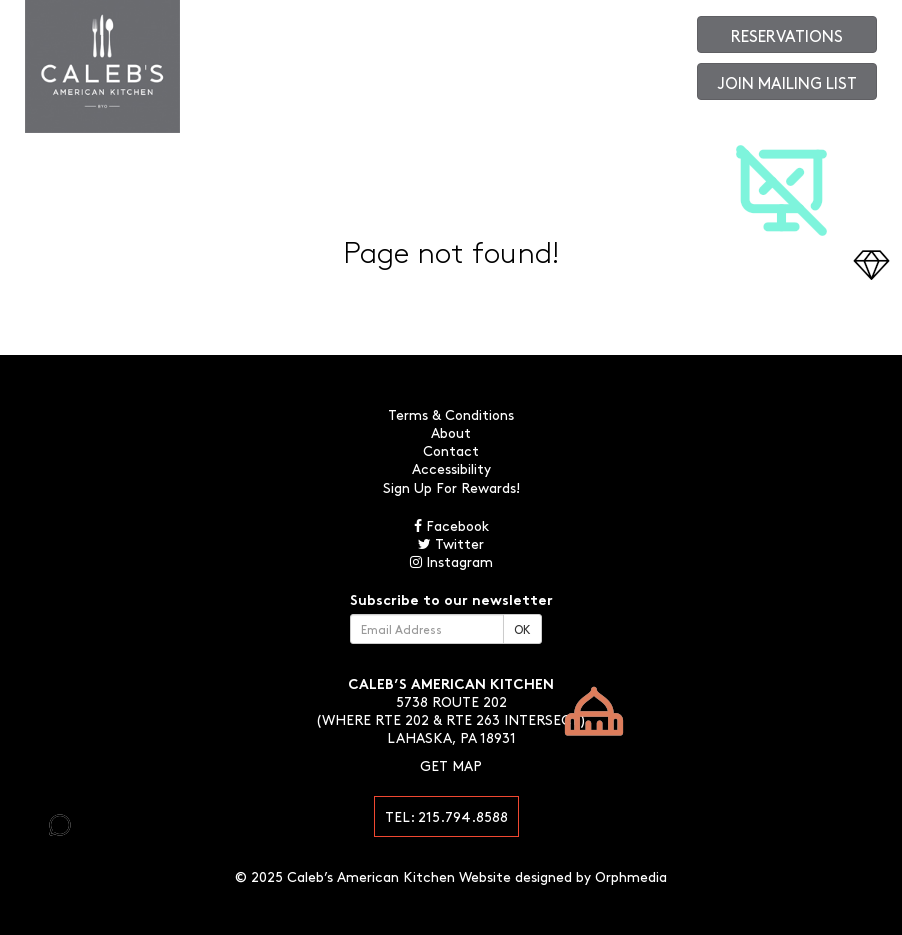  What do you see at coordinates (594, 714) in the screenshot?
I see `indicates a nearby mosque or place of worship` at bounding box center [594, 714].